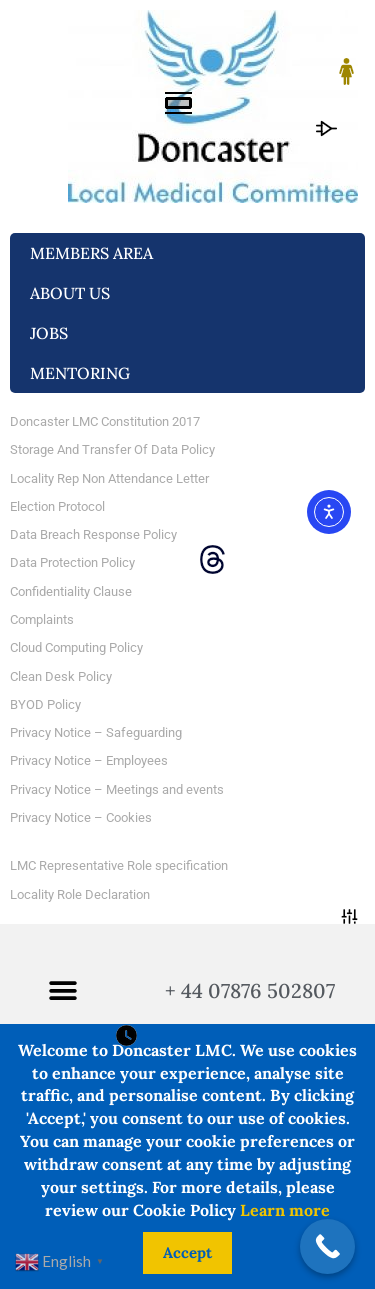  Describe the element at coordinates (212, 559) in the screenshot. I see `open the Threads app` at that location.